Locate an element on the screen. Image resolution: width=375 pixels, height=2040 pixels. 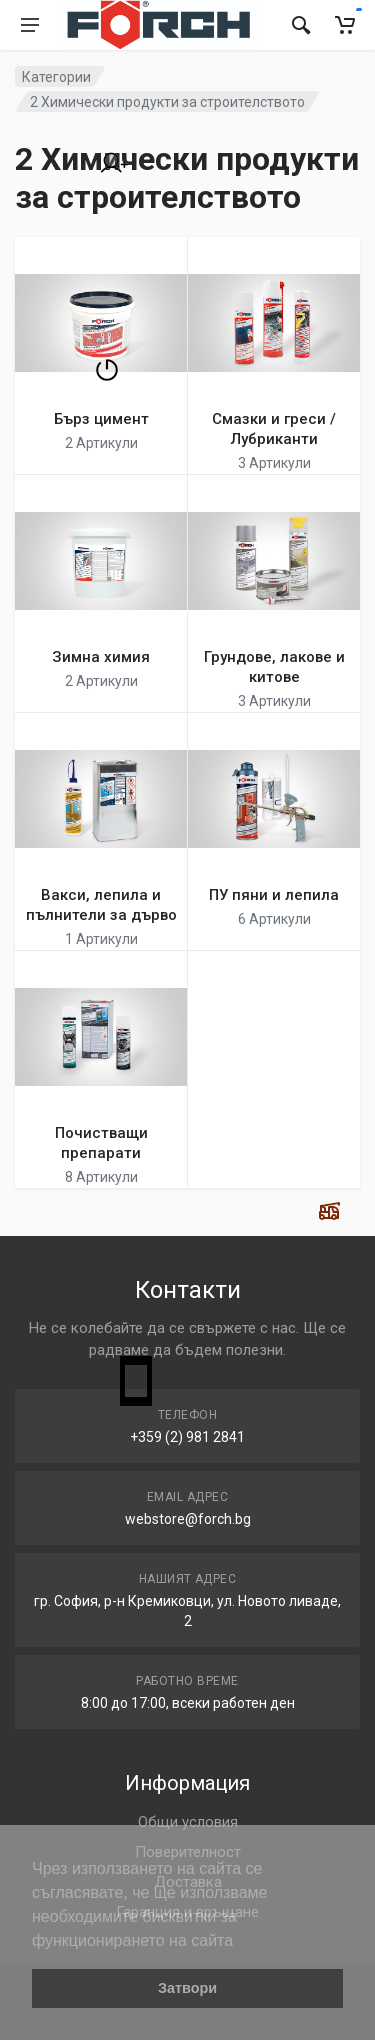
request a tow truck service is located at coordinates (329, 1212).